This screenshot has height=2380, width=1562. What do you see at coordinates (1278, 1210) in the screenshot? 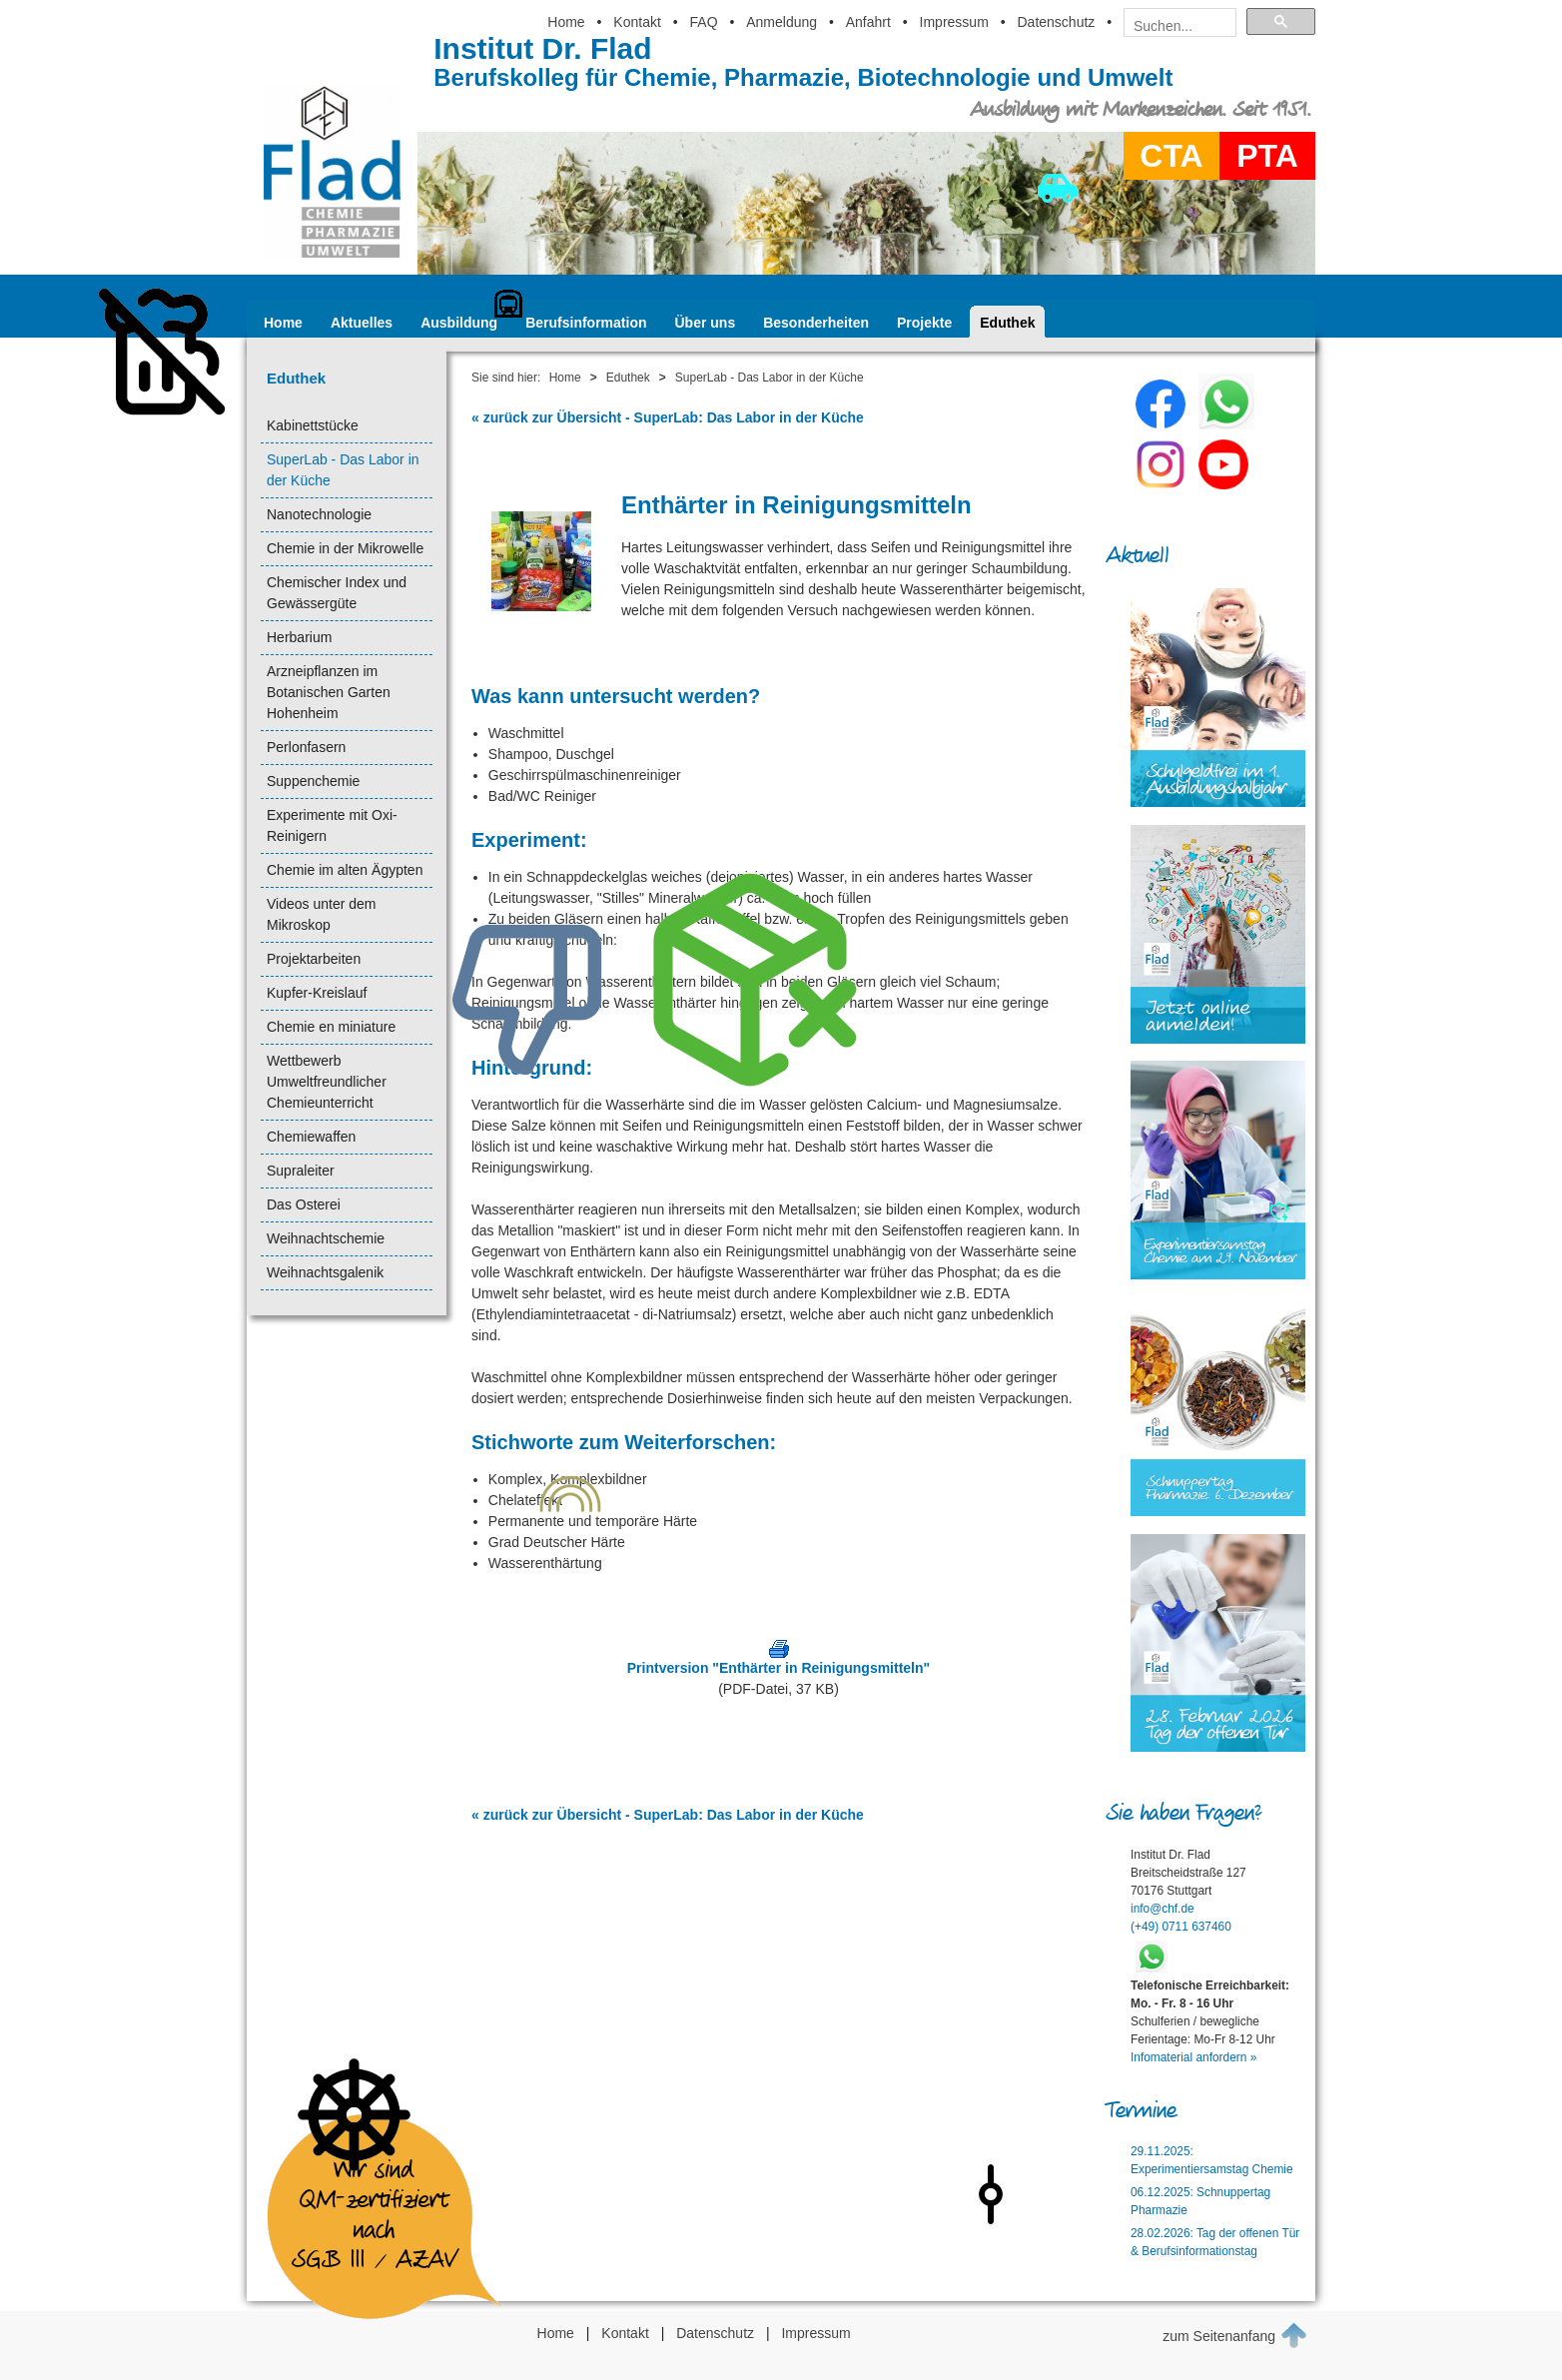
I see `enable power-saving security mode` at bounding box center [1278, 1210].